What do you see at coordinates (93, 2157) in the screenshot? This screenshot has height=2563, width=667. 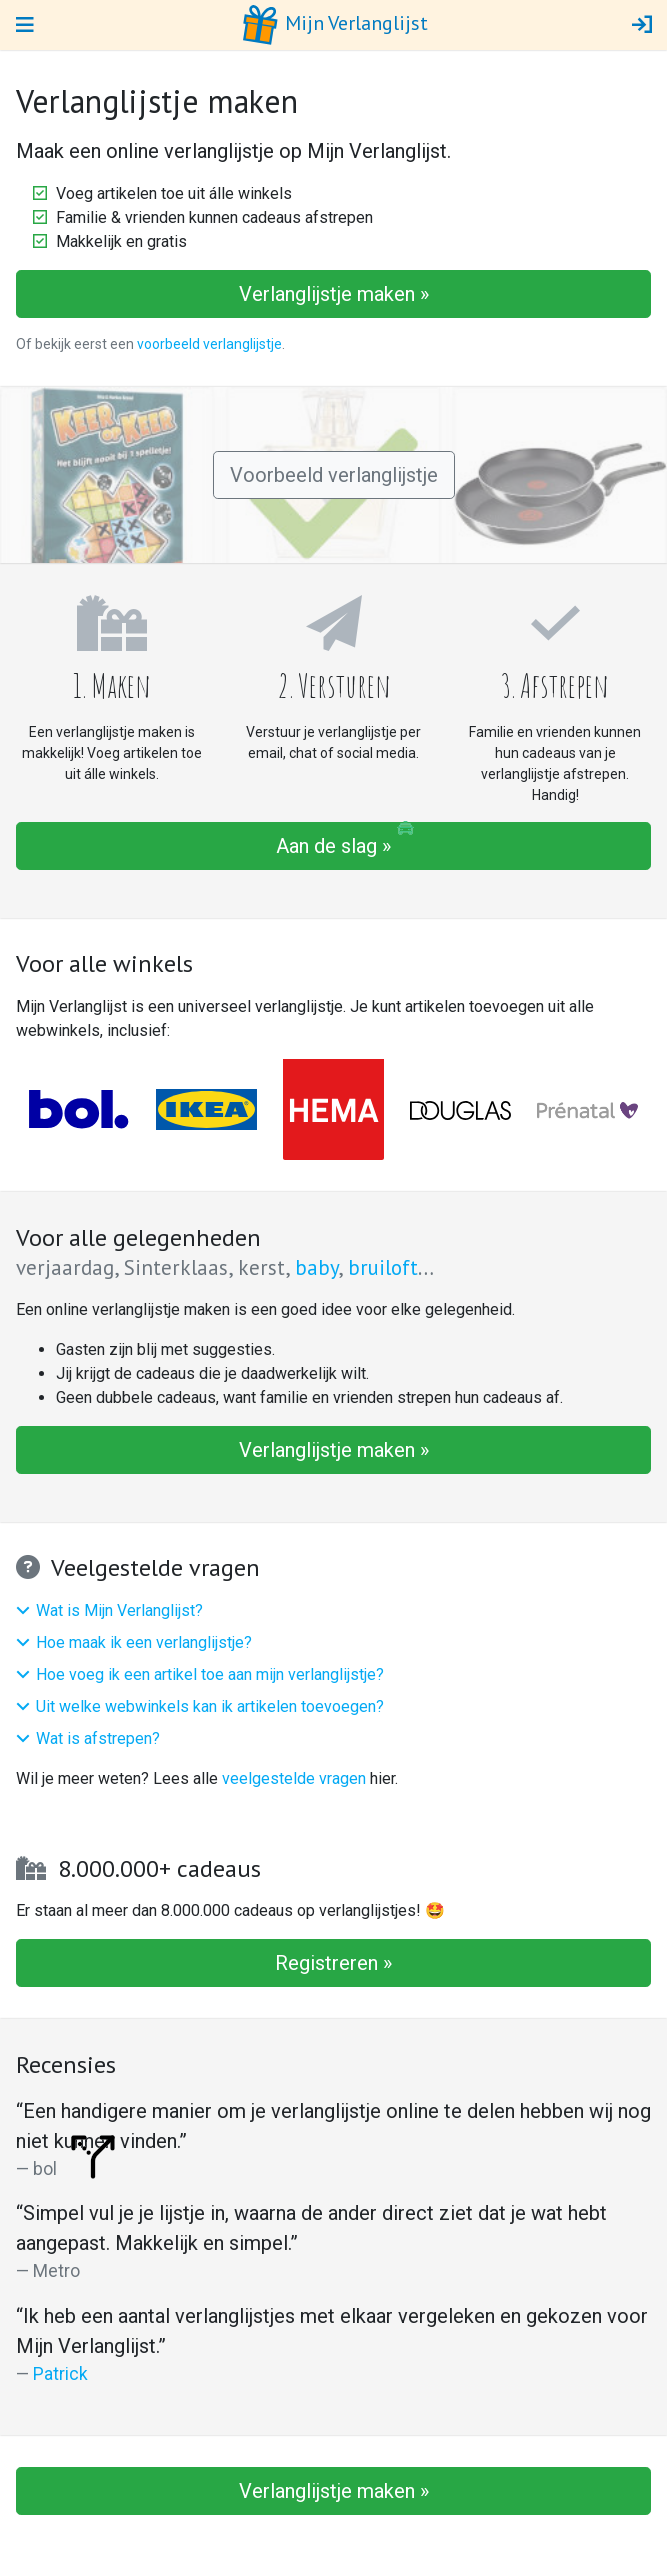 I see `take alternate route to the right` at bounding box center [93, 2157].